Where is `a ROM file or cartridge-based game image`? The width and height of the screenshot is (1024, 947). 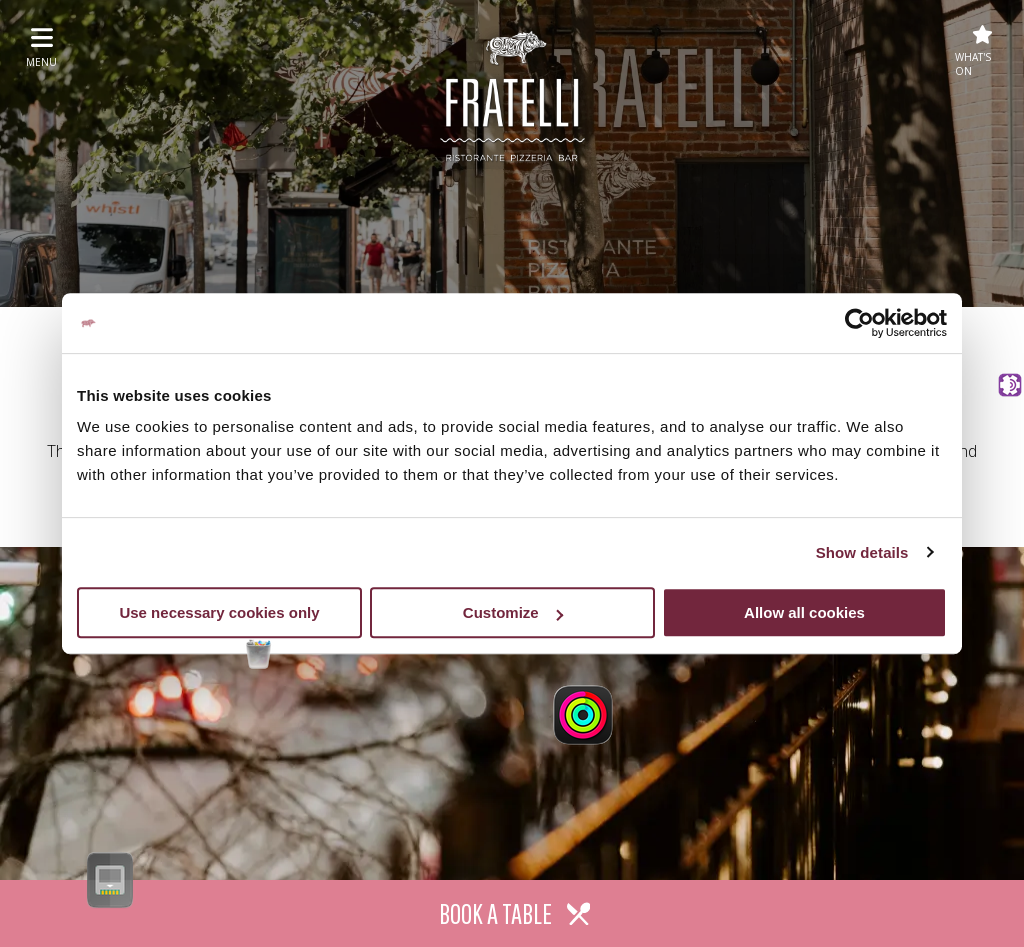 a ROM file or cartridge-based game image is located at coordinates (110, 880).